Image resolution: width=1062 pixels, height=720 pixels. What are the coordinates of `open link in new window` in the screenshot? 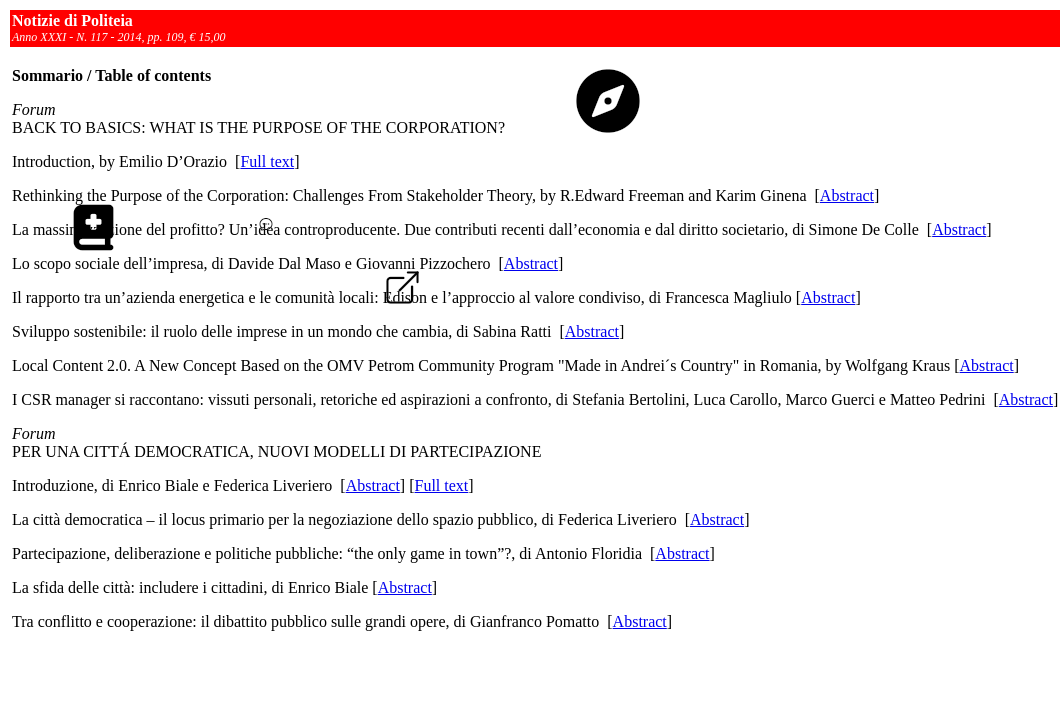 It's located at (402, 287).